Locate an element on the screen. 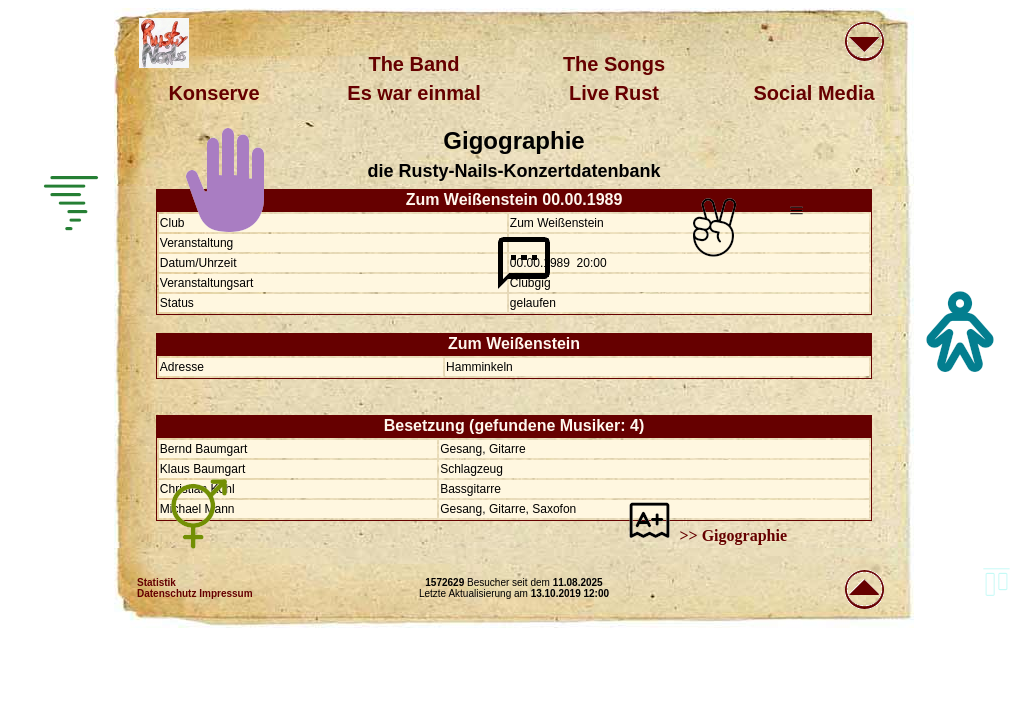 The image size is (1028, 720). align selected objects to the top edge is located at coordinates (996, 581).